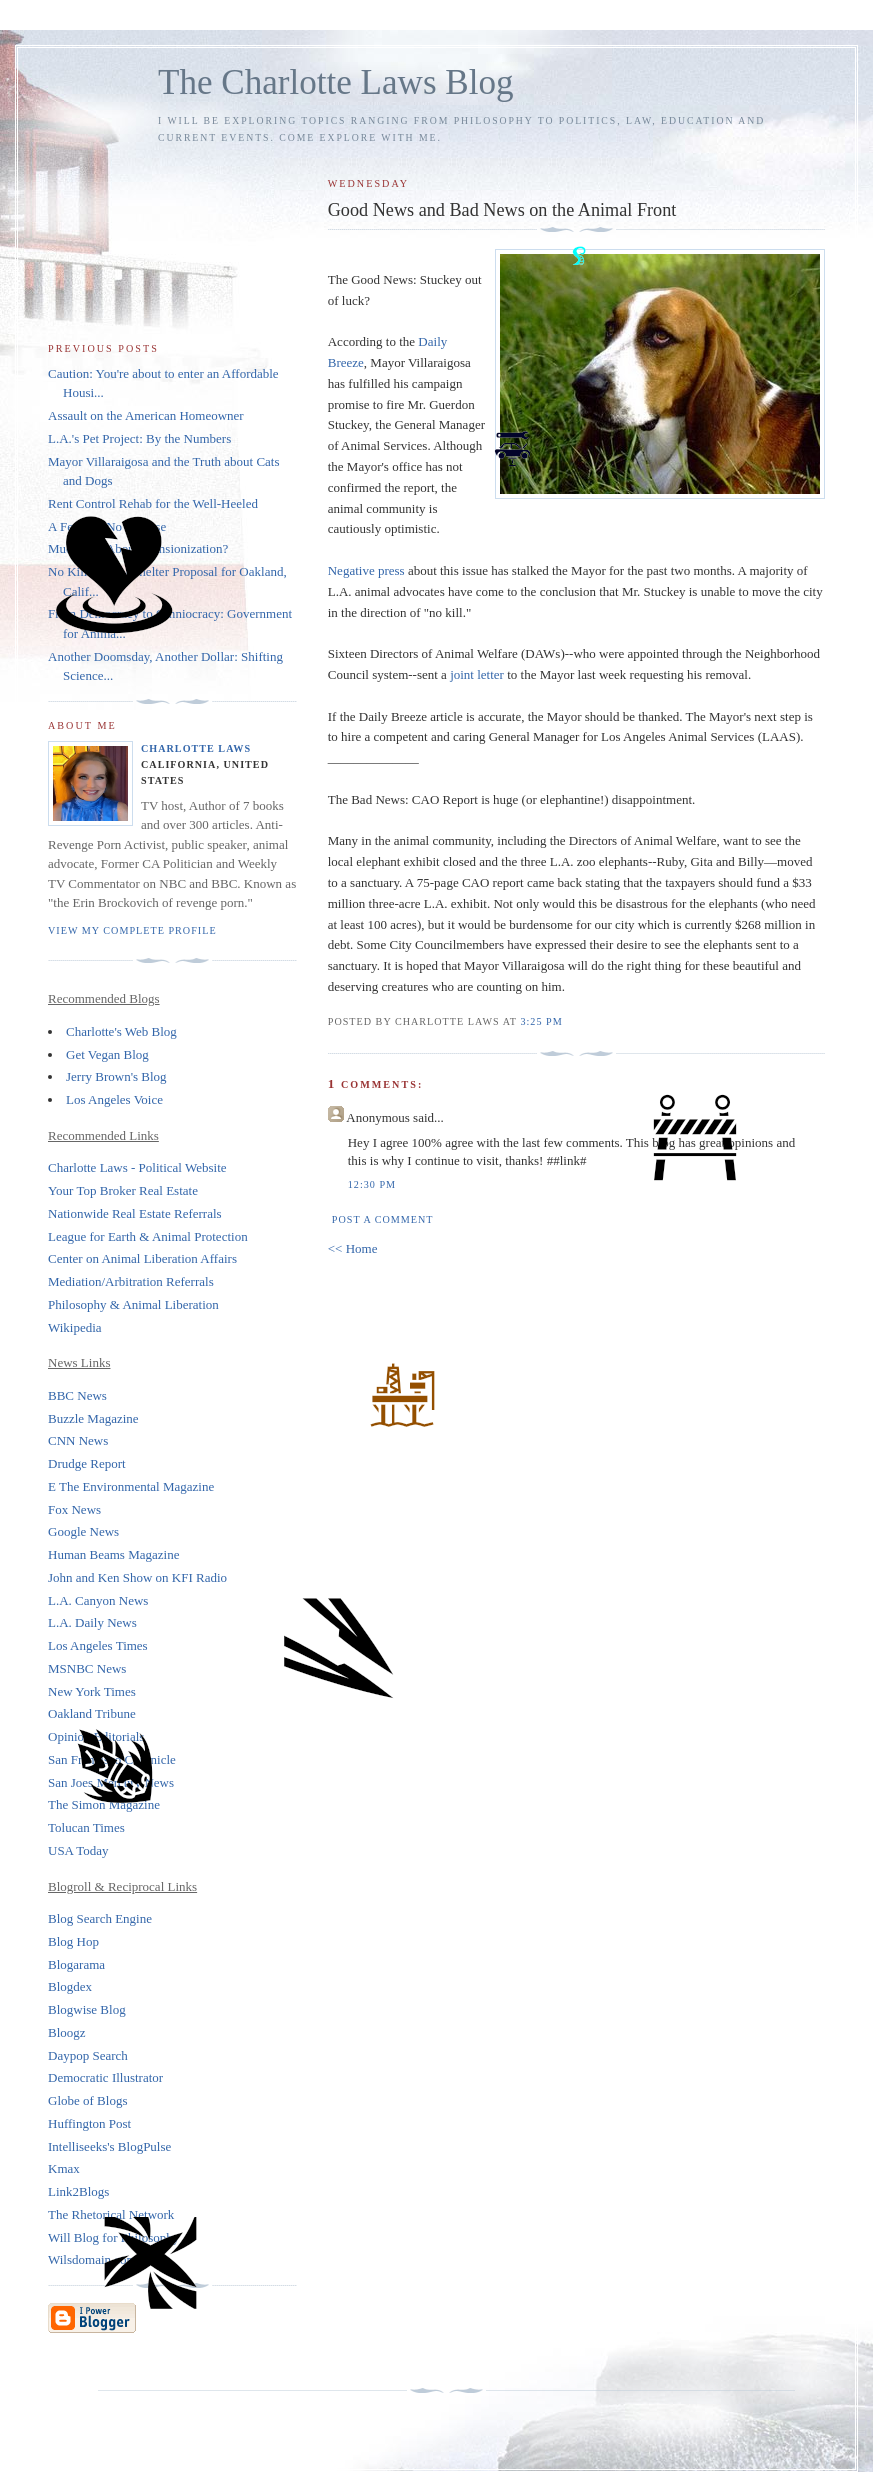 The image size is (873, 2472). I want to click on view offshore drilling operations, so click(402, 1394).